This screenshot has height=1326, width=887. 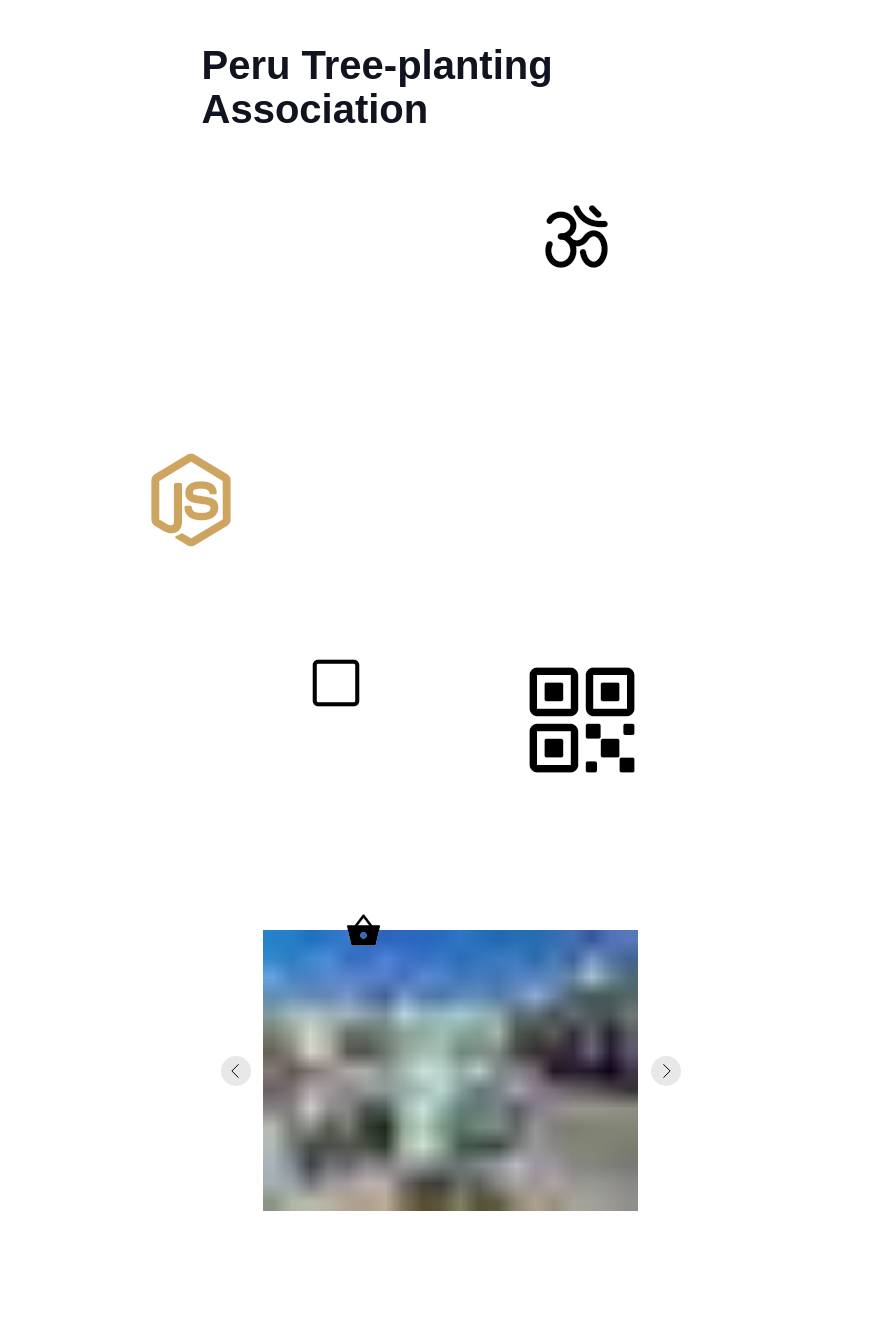 What do you see at coordinates (576, 236) in the screenshot?
I see `indicates hinduism or hindu-related content` at bounding box center [576, 236].